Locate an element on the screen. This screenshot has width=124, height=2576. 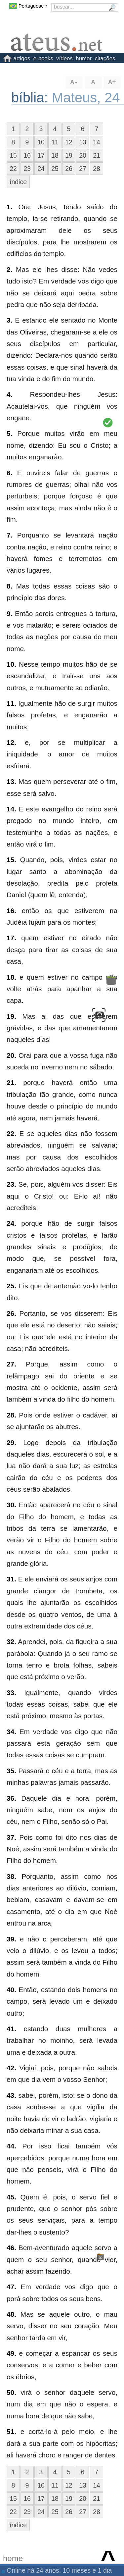
open your pictures folder is located at coordinates (101, 2256).